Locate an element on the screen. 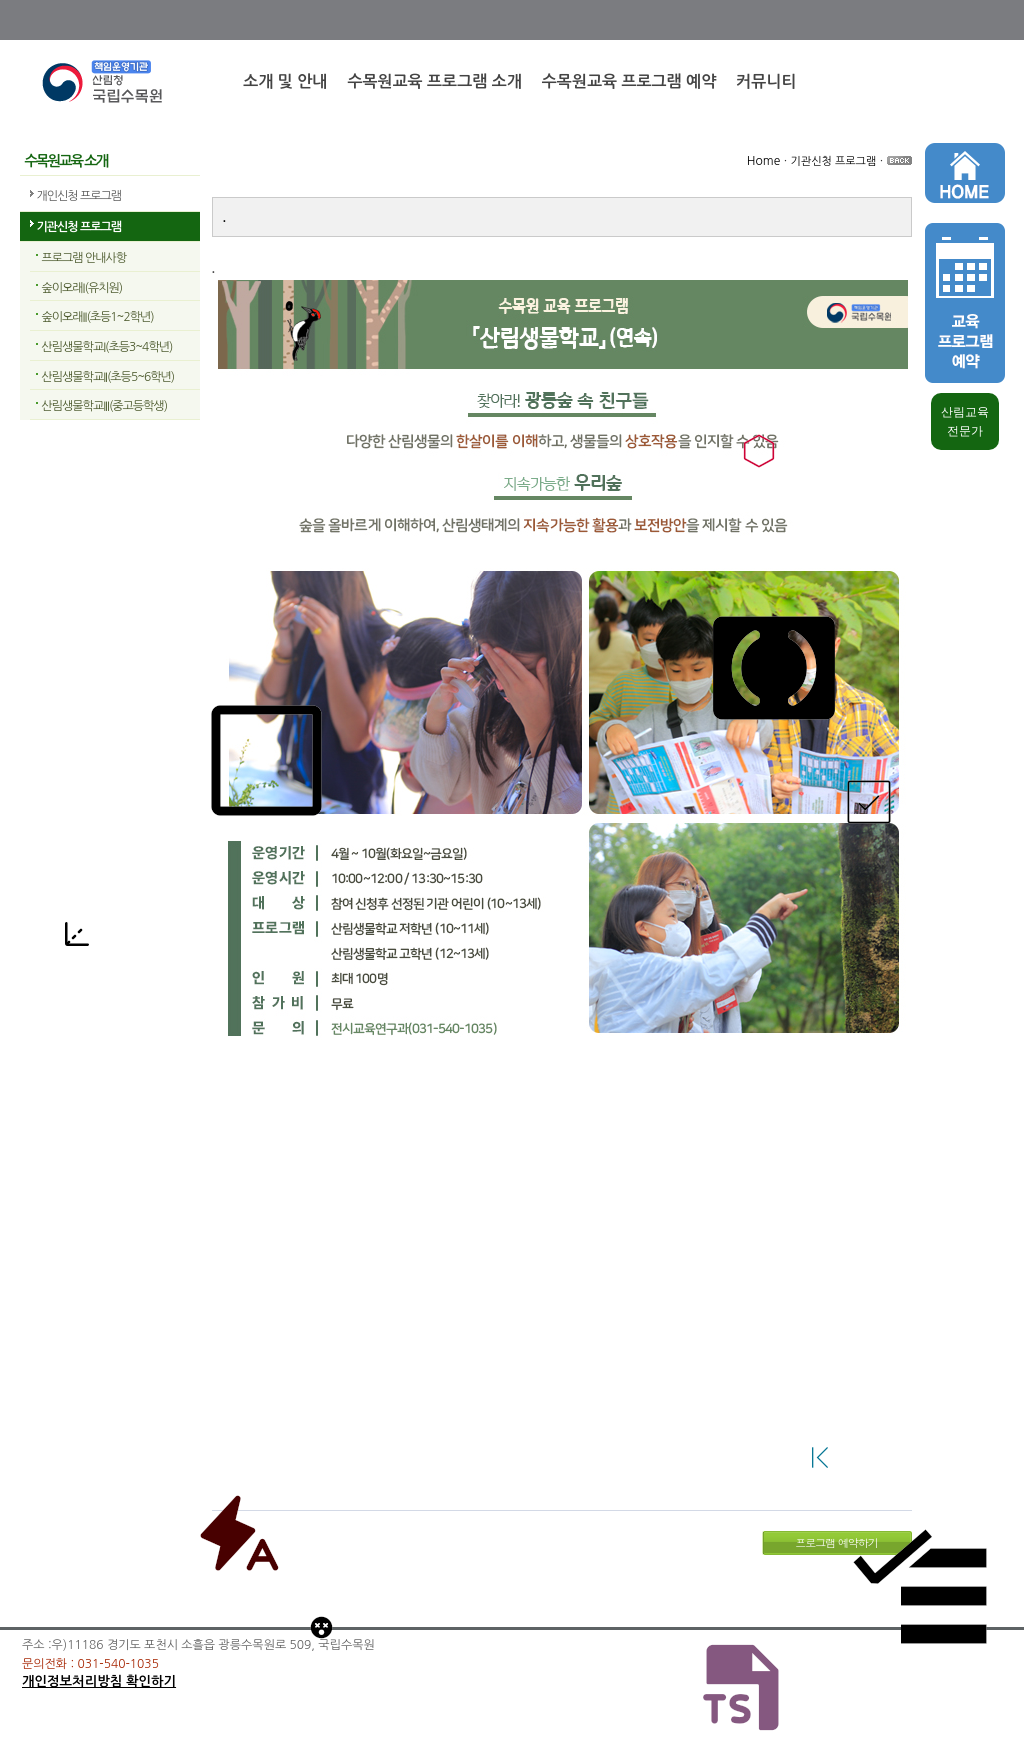 The width and height of the screenshot is (1024, 1745). navigate to the first item or beginning is located at coordinates (819, 1457).